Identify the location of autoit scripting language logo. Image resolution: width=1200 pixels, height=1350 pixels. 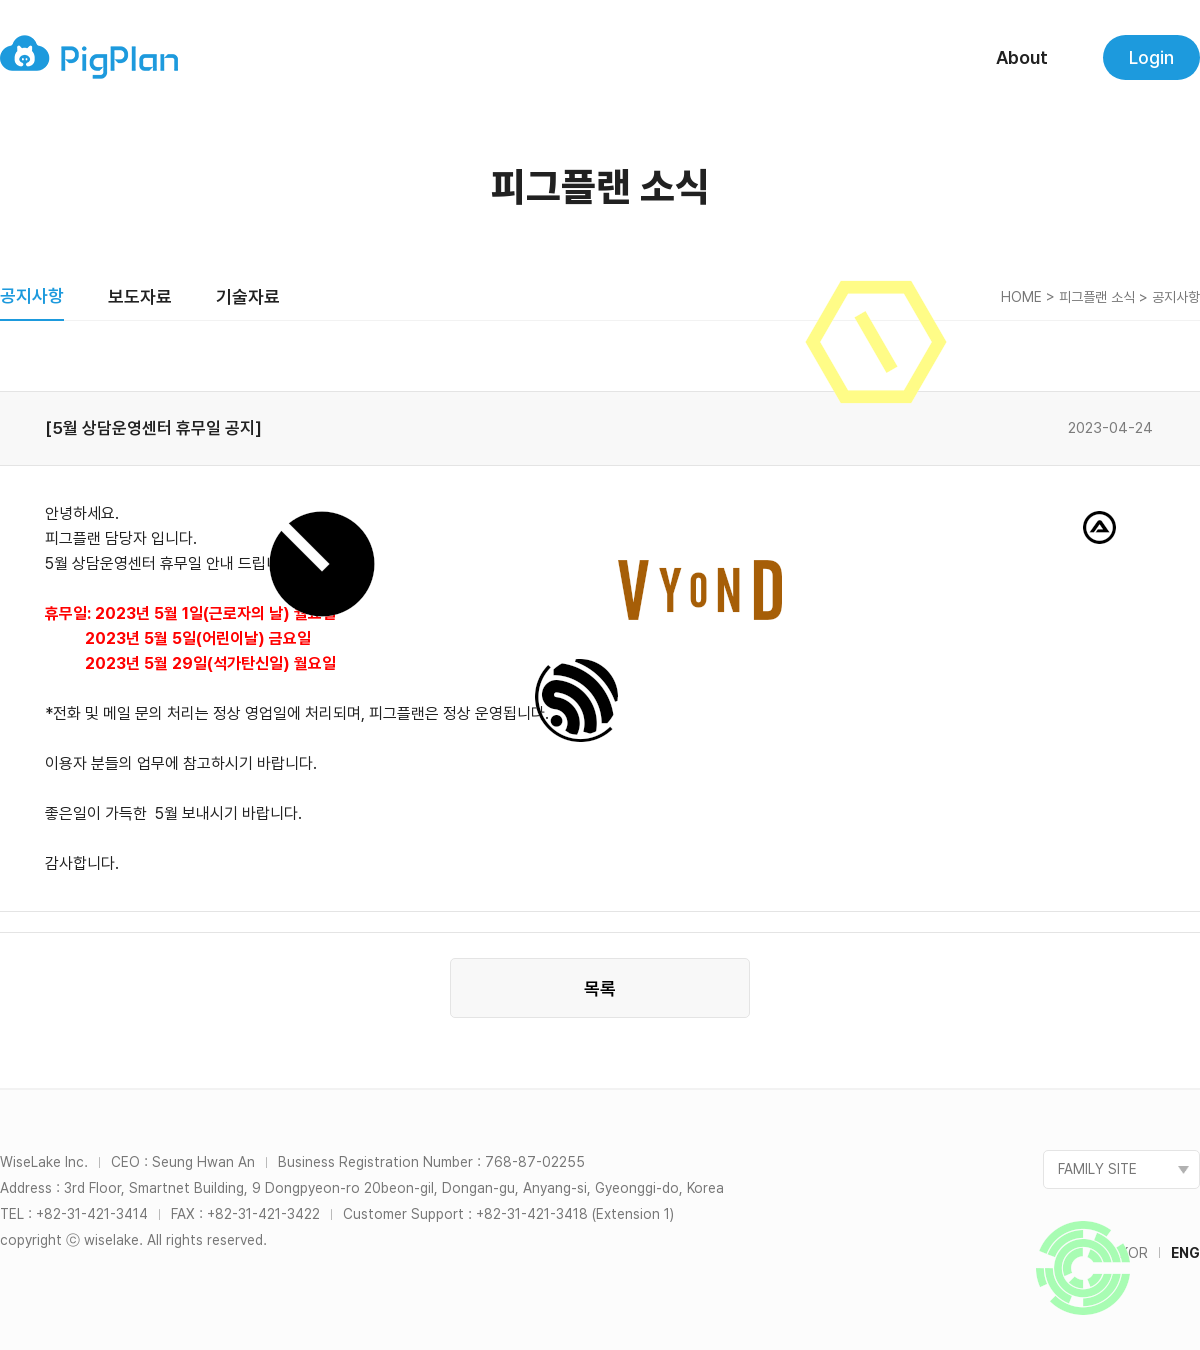
(1099, 527).